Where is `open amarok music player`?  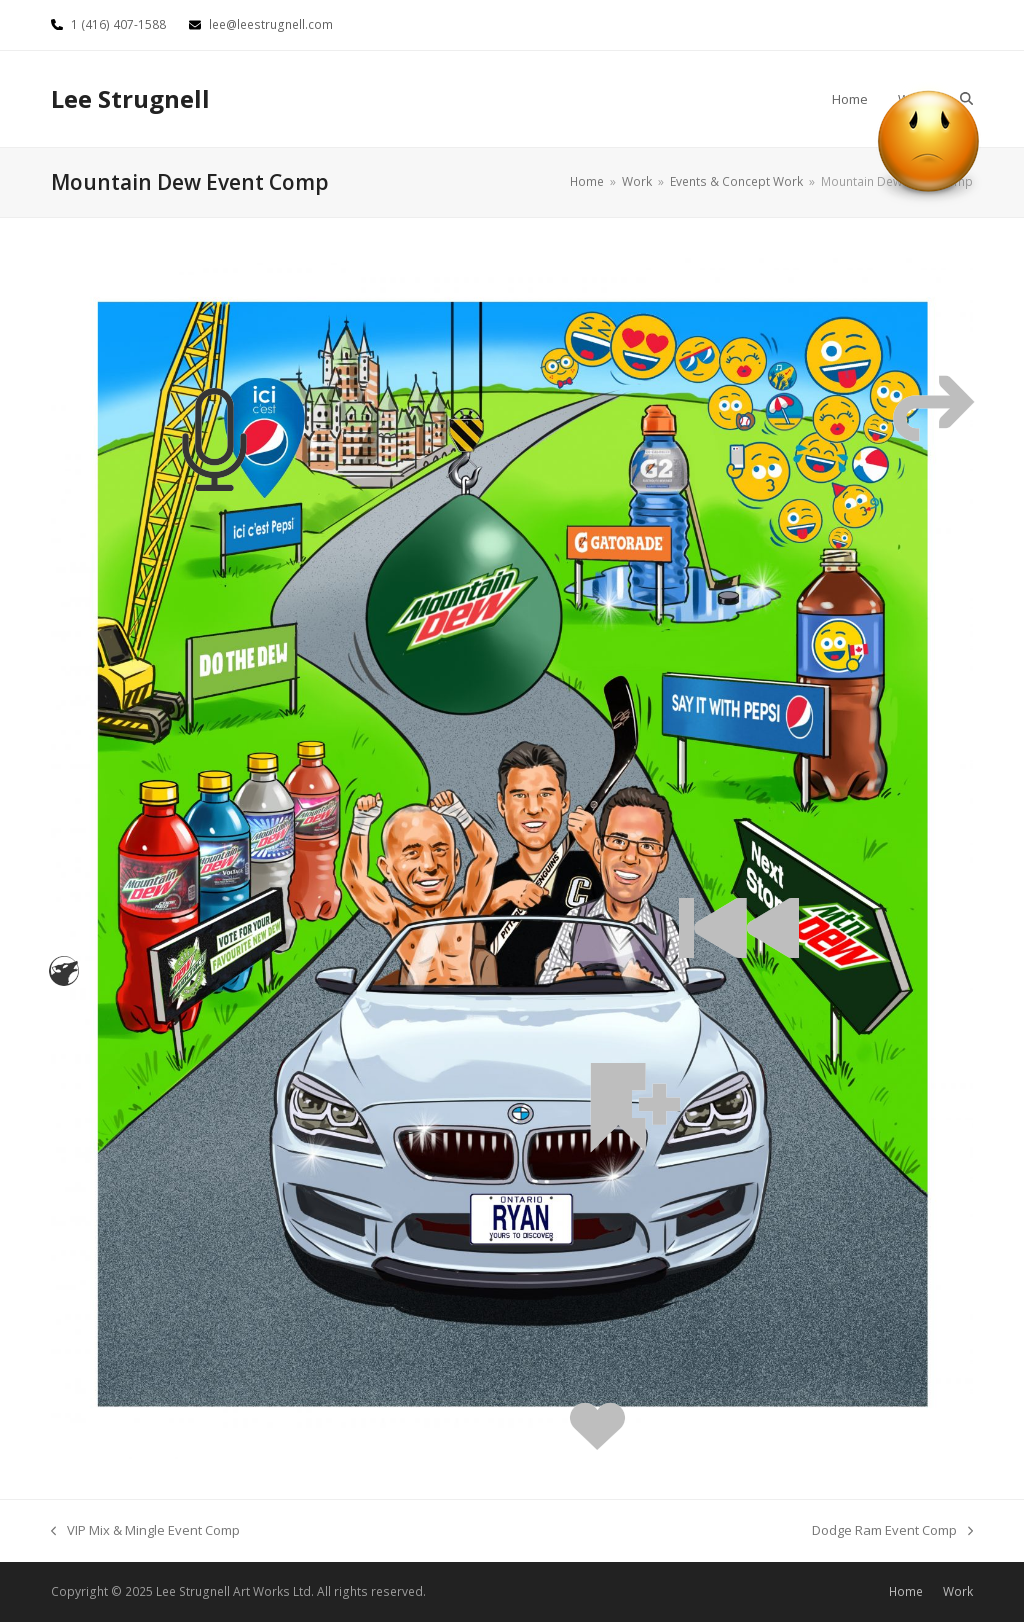
open amarok music player is located at coordinates (64, 971).